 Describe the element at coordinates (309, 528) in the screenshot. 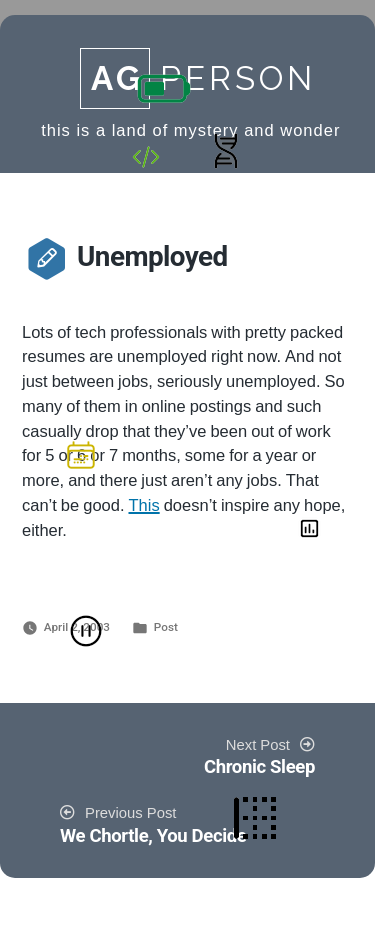

I see `insert a chart or graph into a document` at that location.